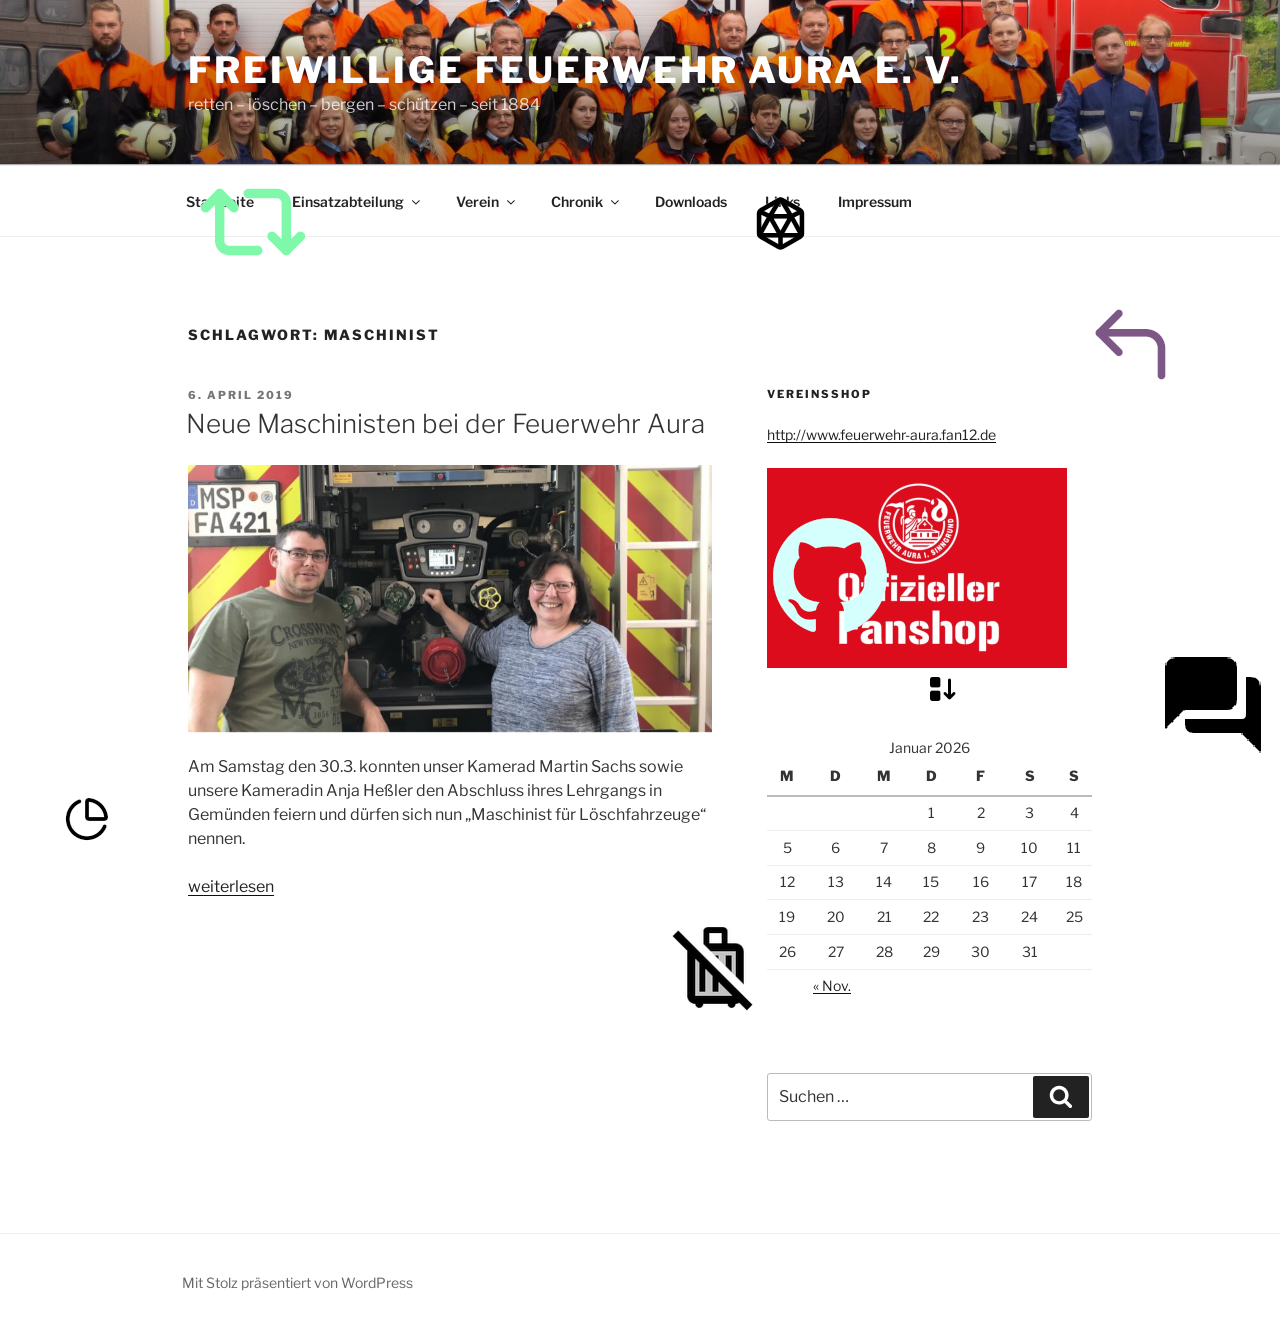  What do you see at coordinates (253, 222) in the screenshot?
I see `enable repeat or loop playback` at bounding box center [253, 222].